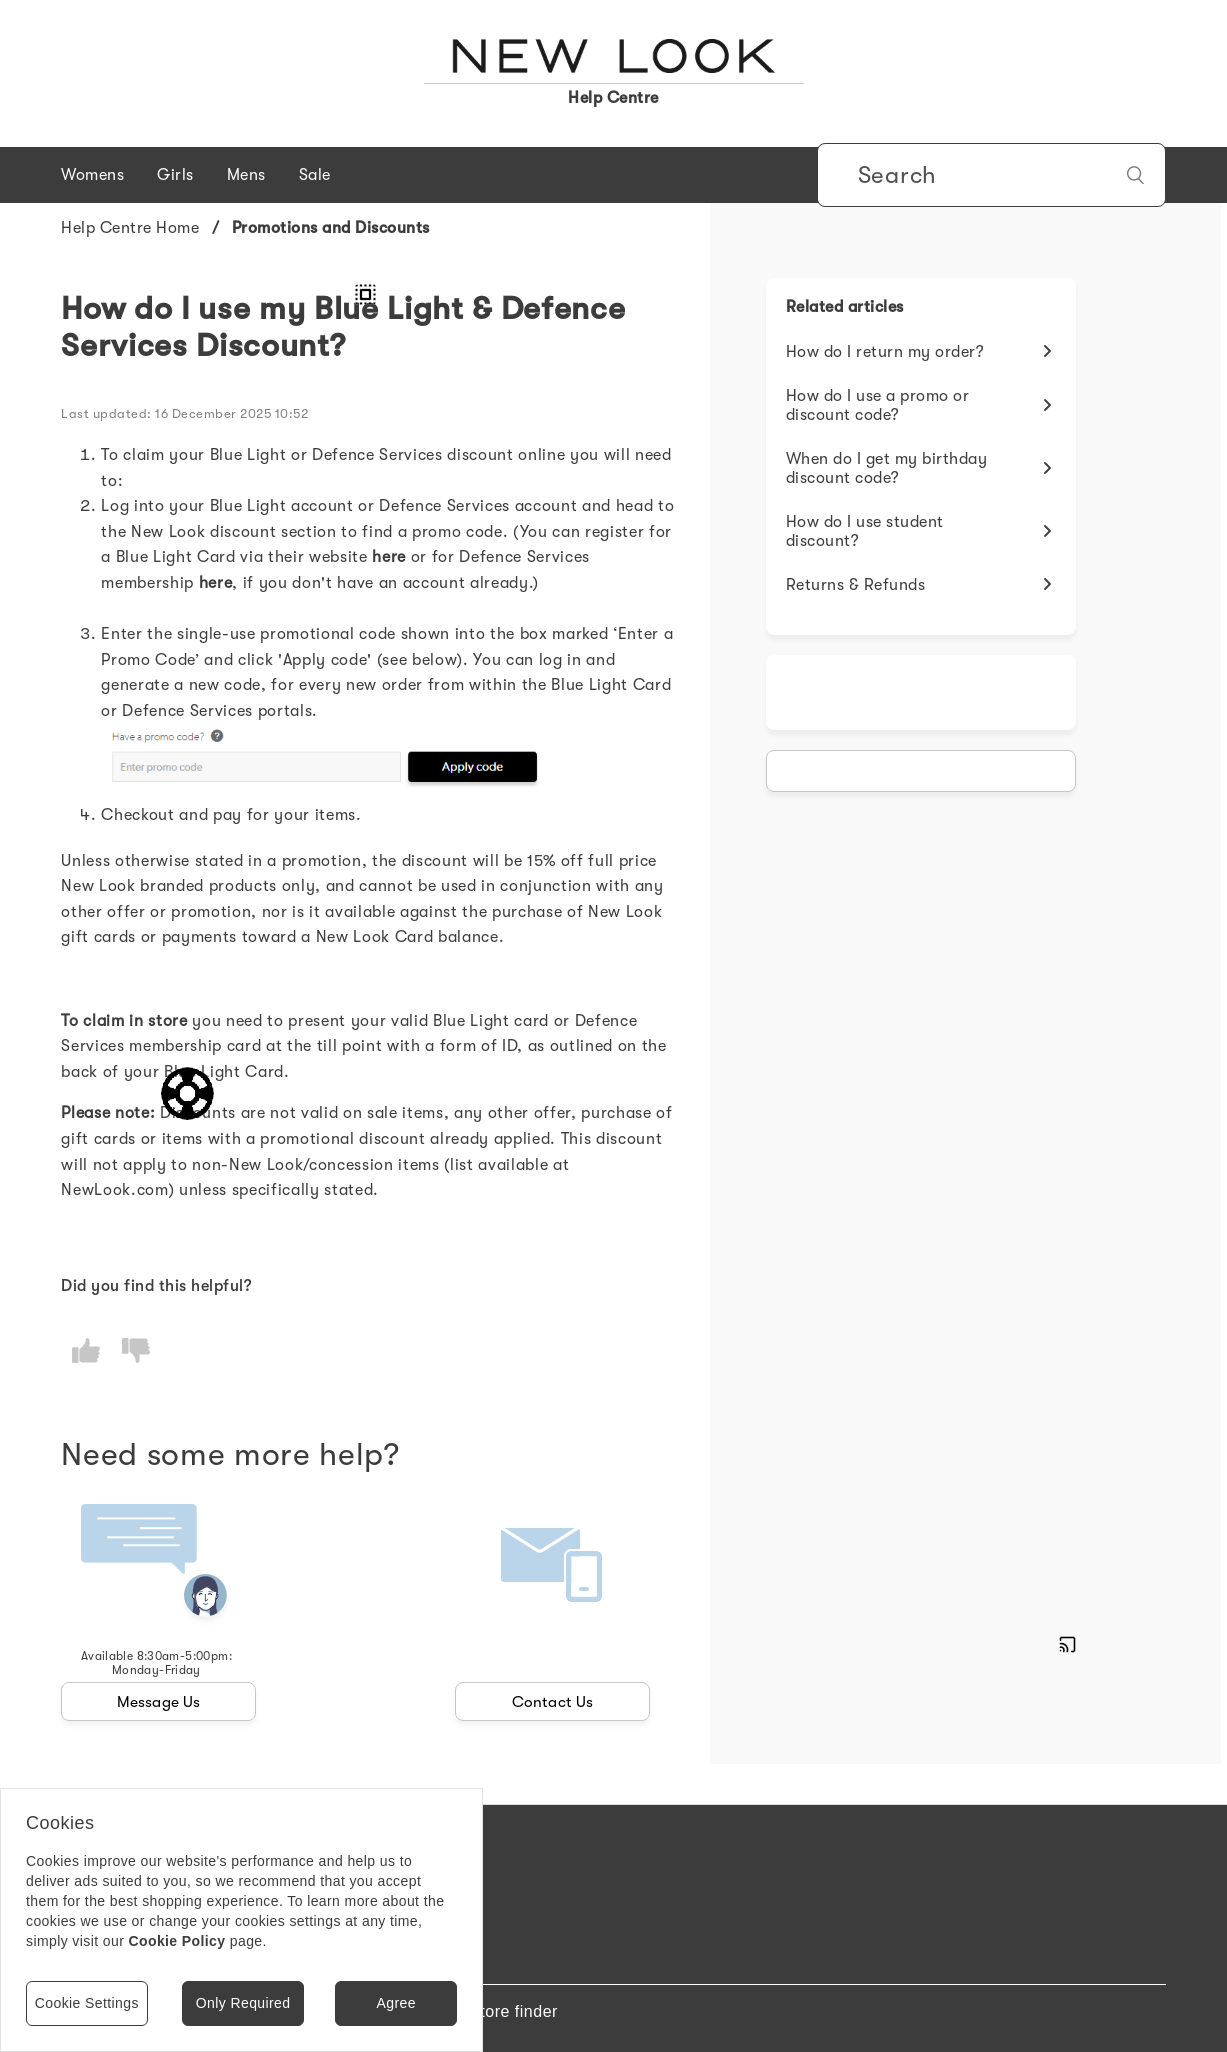  What do you see at coordinates (1067, 1644) in the screenshot?
I see `cast media to a nearby device` at bounding box center [1067, 1644].